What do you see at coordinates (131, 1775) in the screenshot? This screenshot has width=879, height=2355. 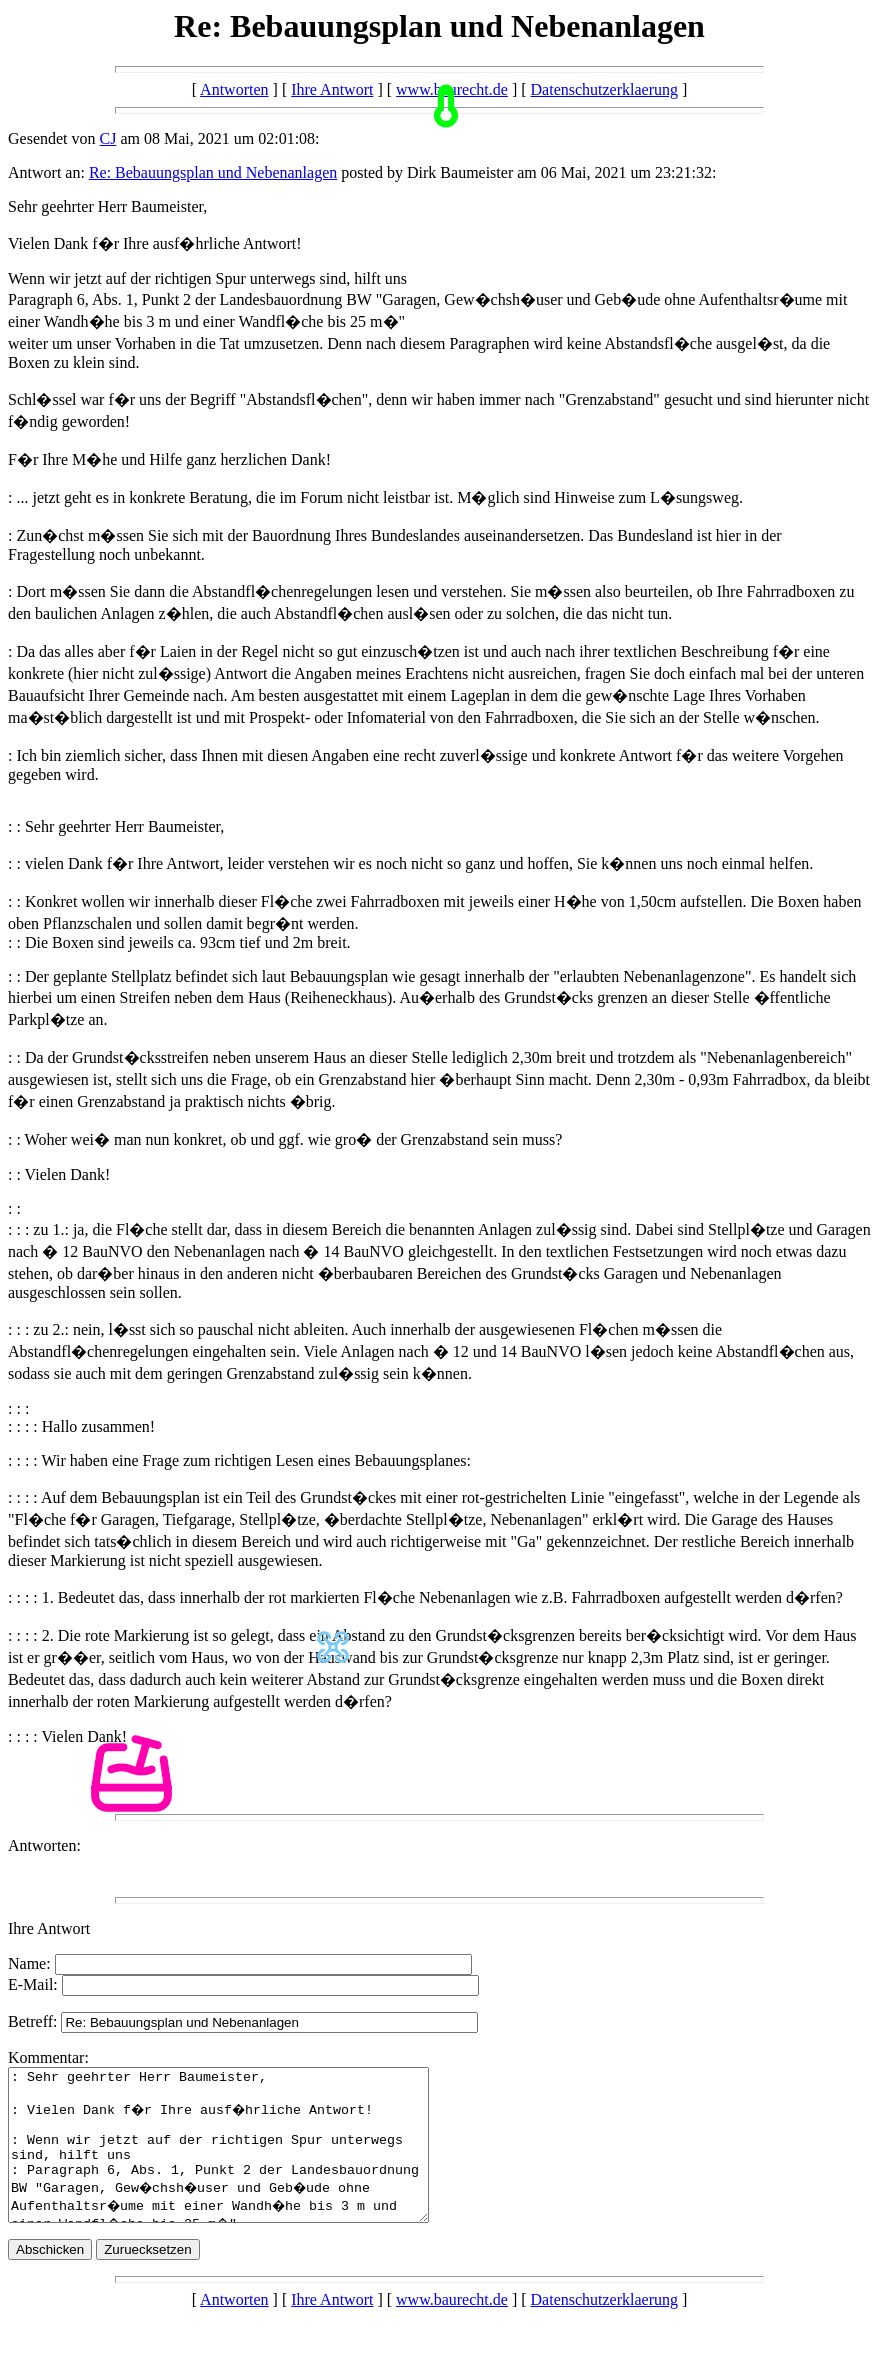 I see `access sandbox or testing environment` at bounding box center [131, 1775].